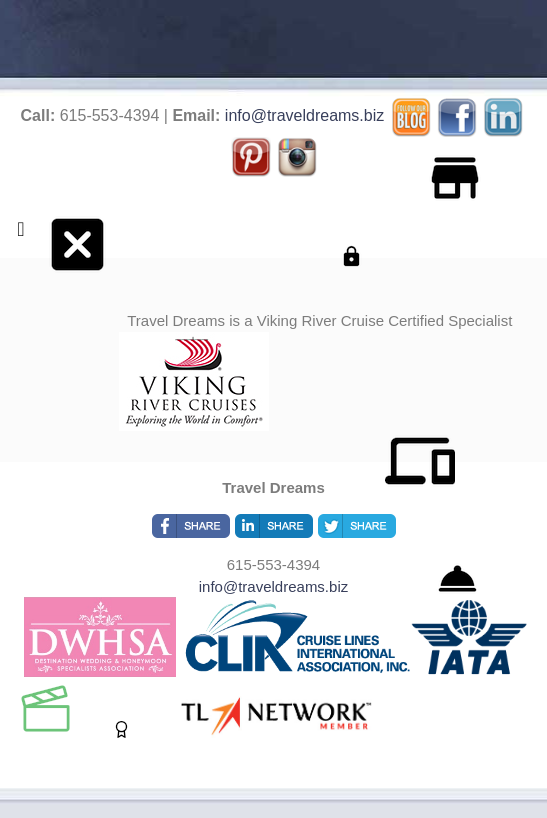 The height and width of the screenshot is (818, 547). Describe the element at coordinates (455, 178) in the screenshot. I see `find nearby stores or shops` at that location.